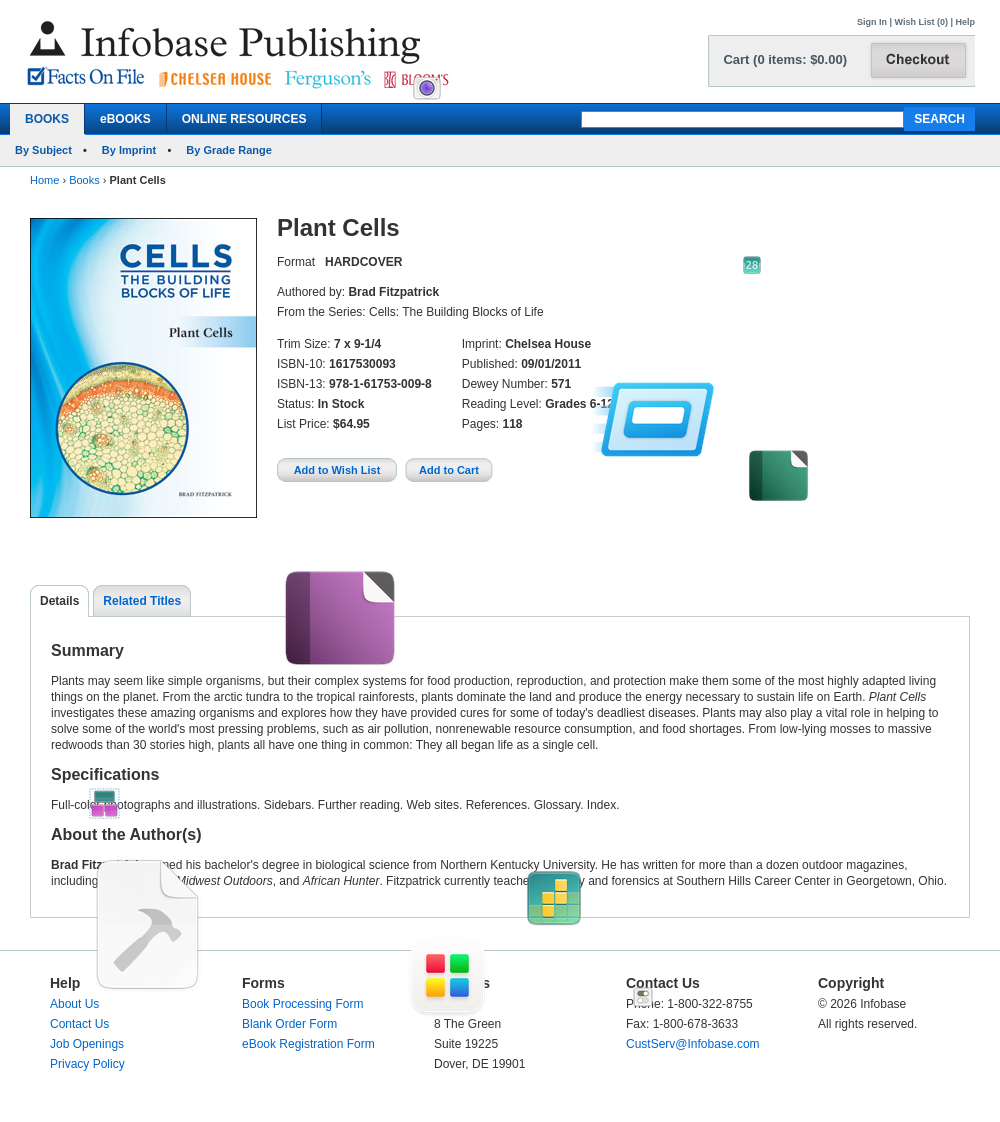  I want to click on open the cheese webcam application, so click(427, 88).